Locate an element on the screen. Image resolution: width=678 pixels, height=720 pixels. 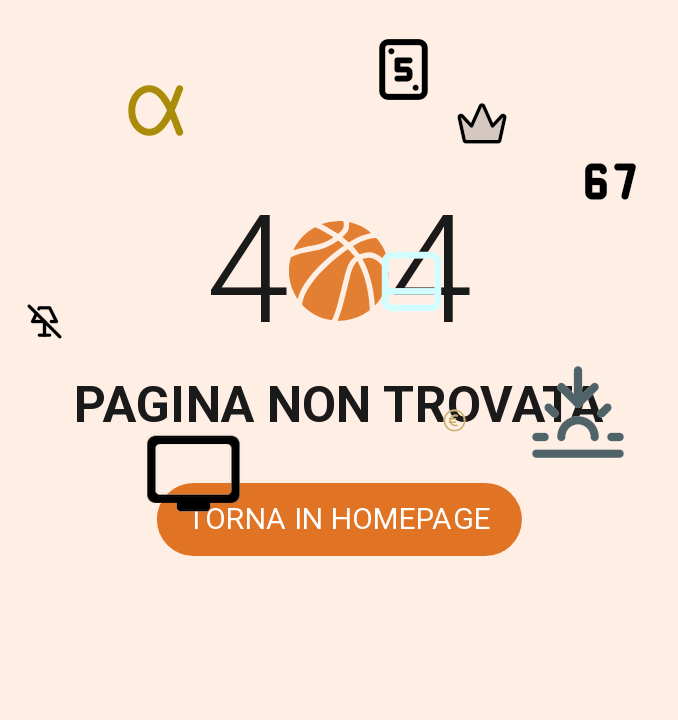
toggle bottom navigation bar visibility is located at coordinates (411, 281).